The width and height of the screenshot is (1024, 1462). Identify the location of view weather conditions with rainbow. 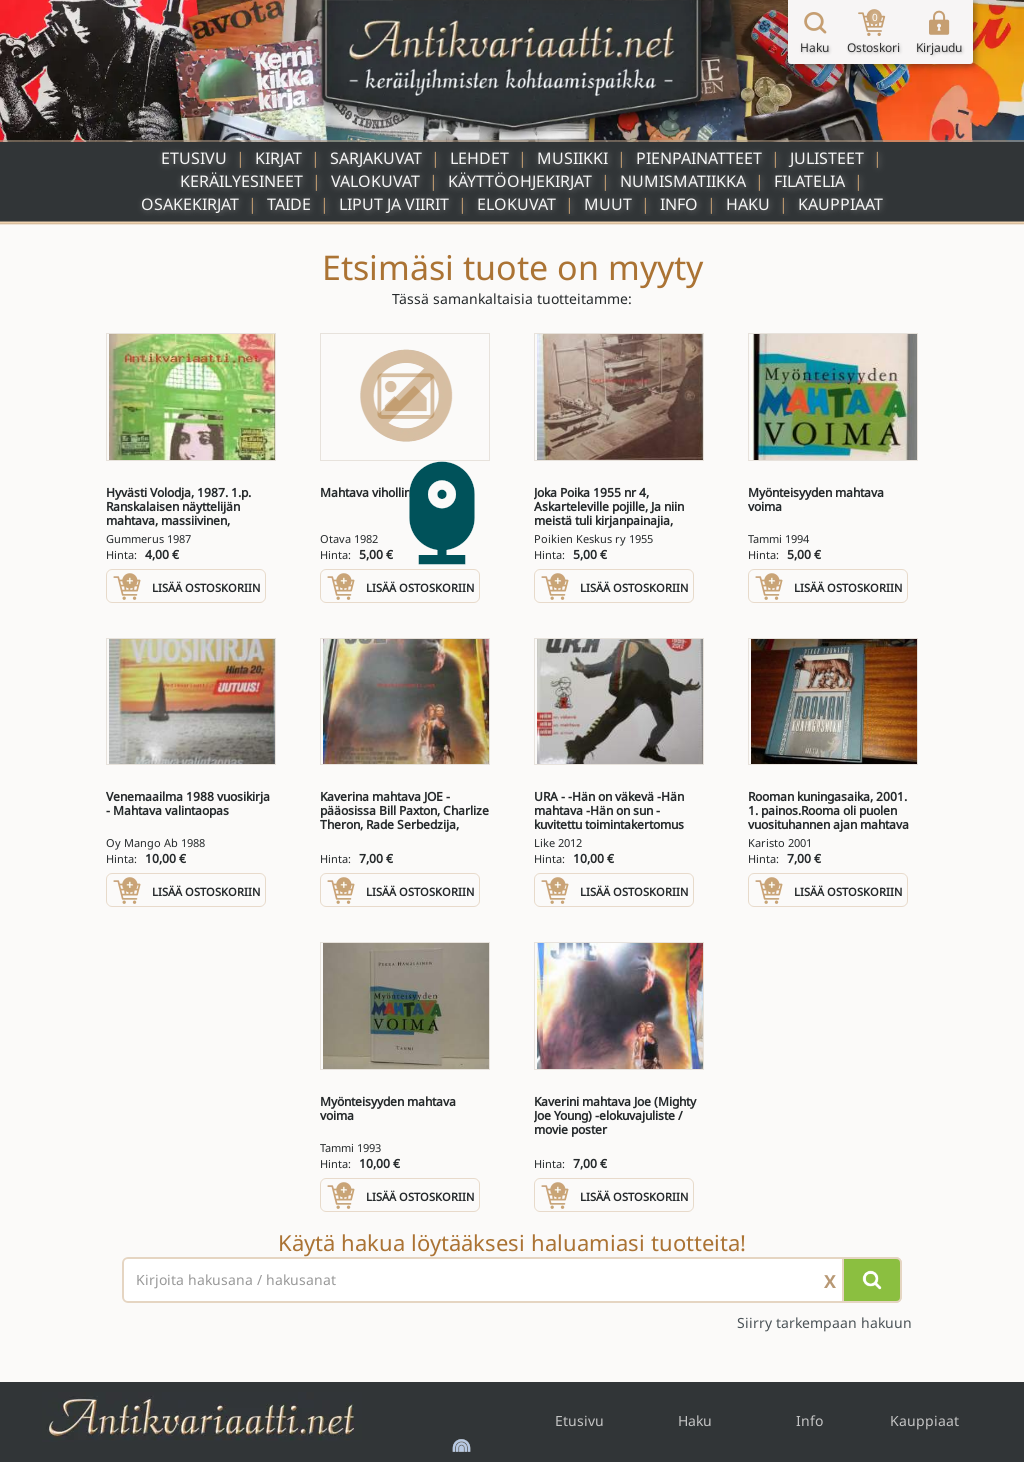
(461, 1445).